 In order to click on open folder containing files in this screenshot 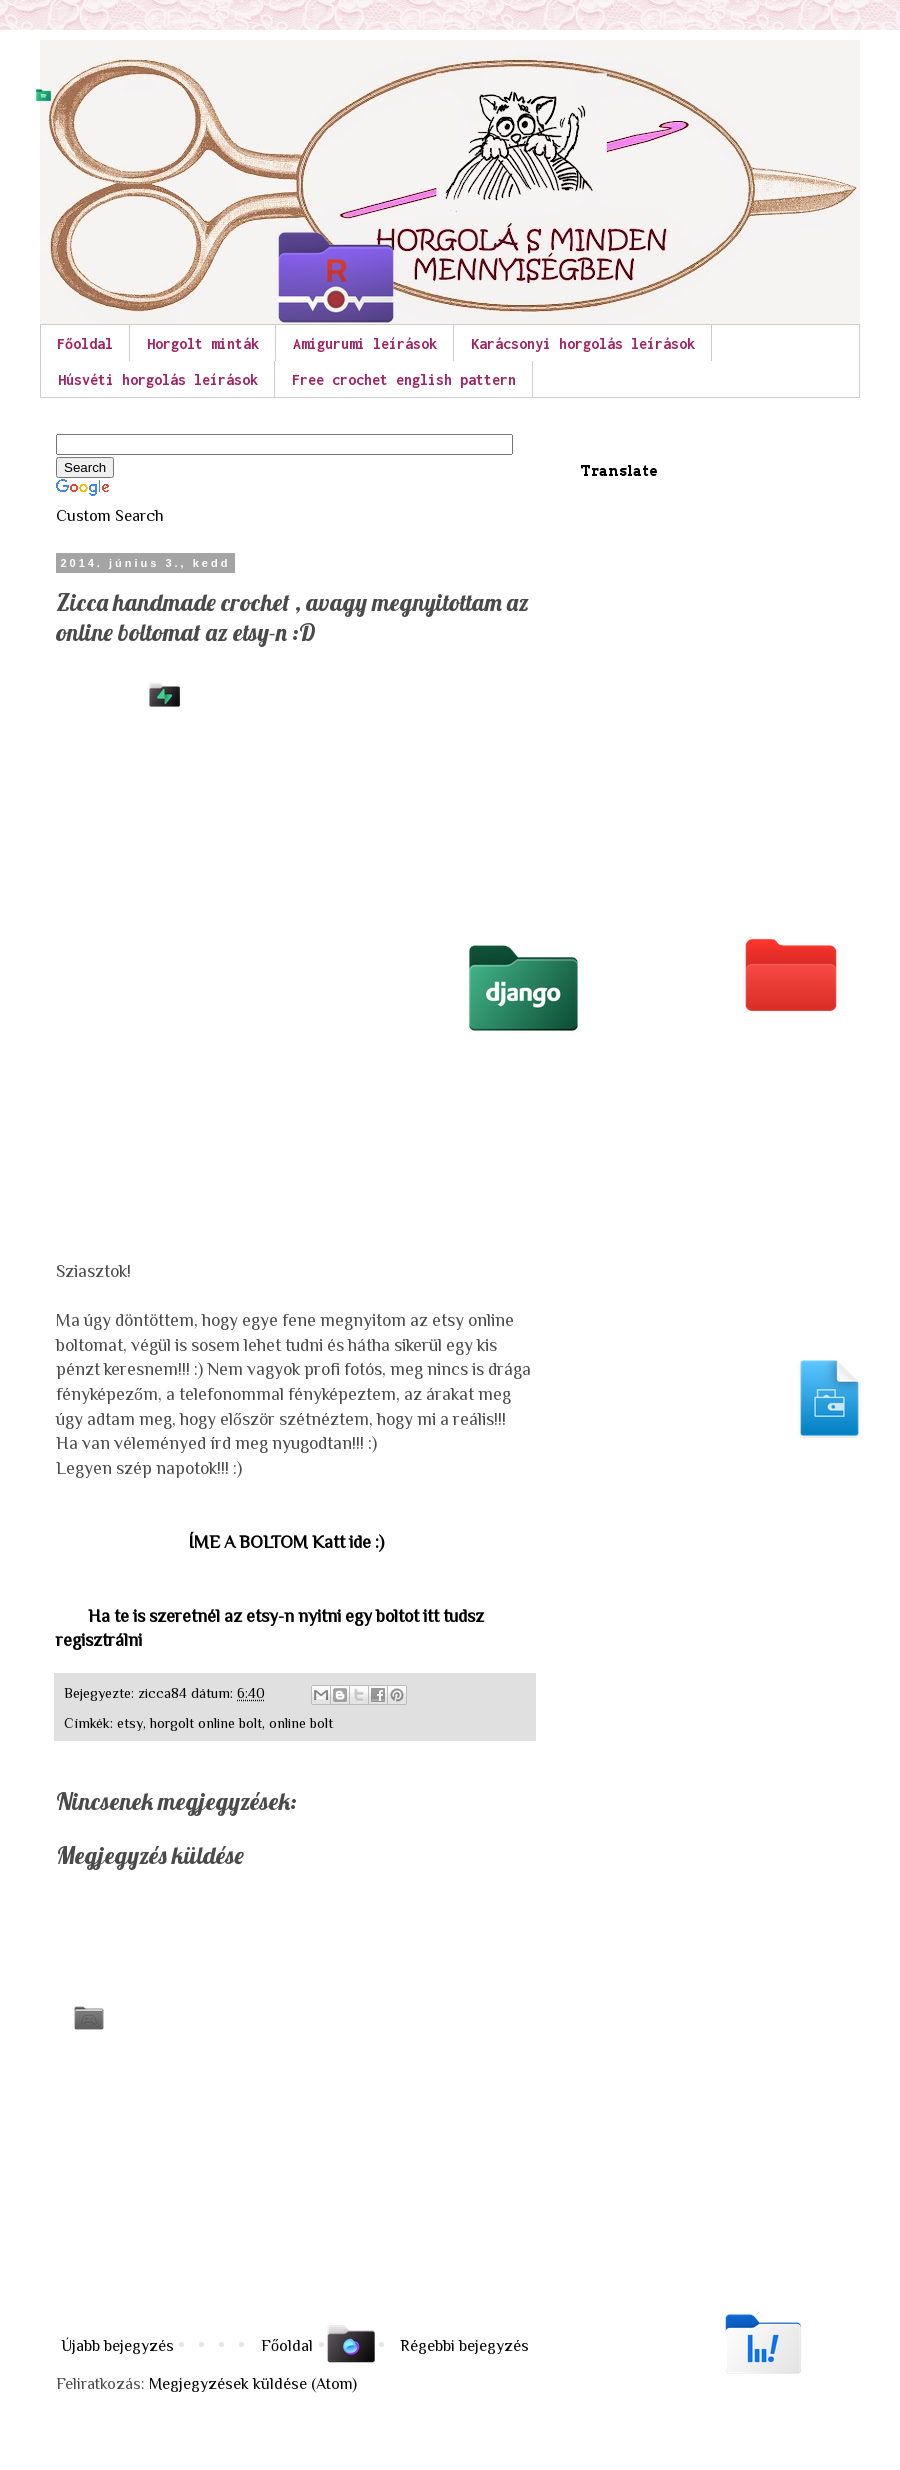, I will do `click(791, 975)`.